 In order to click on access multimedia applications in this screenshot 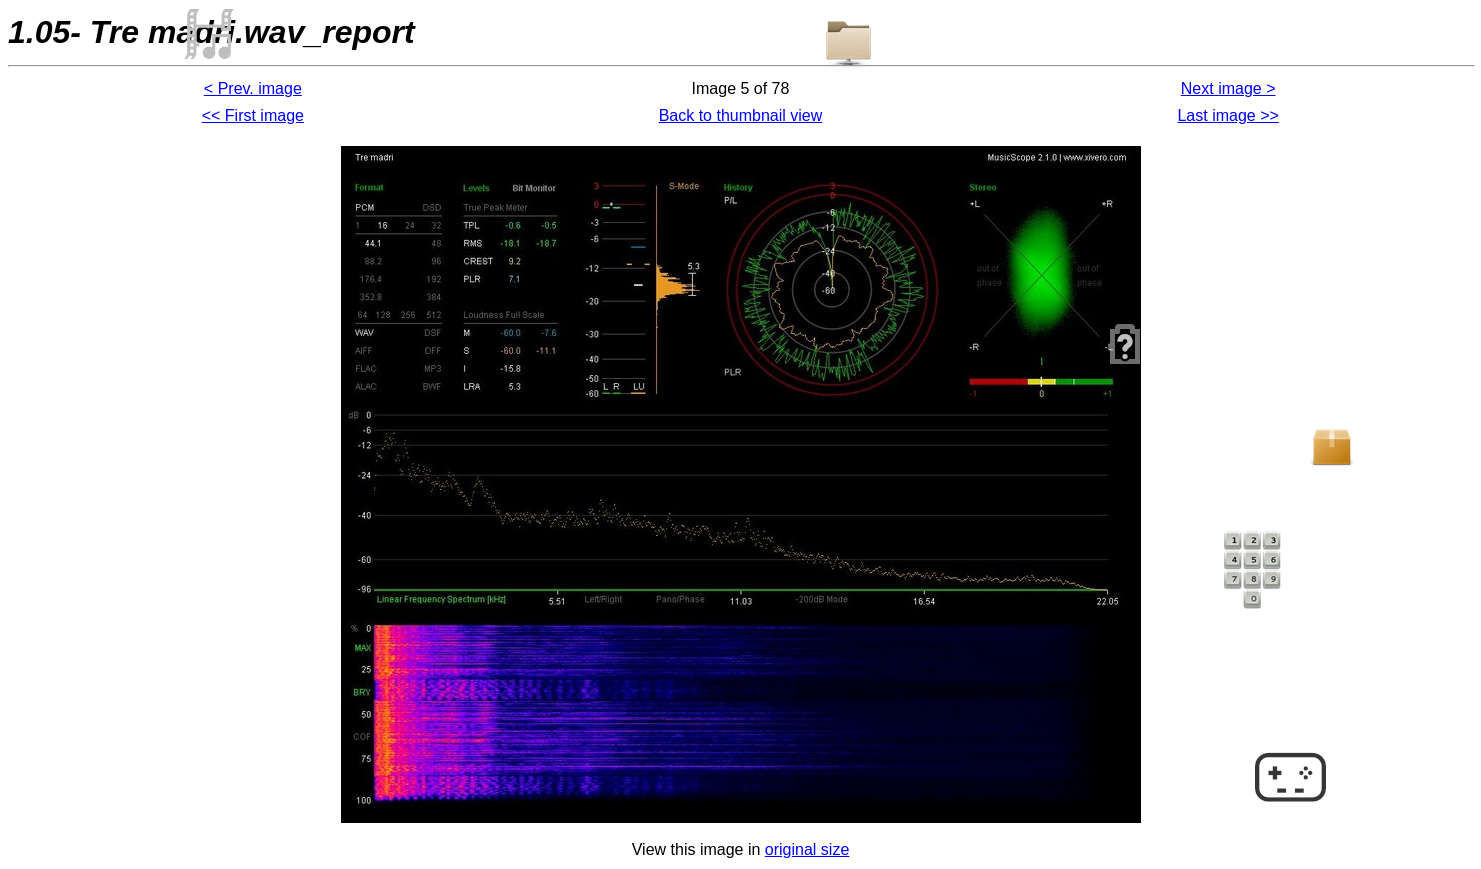, I will do `click(209, 34)`.